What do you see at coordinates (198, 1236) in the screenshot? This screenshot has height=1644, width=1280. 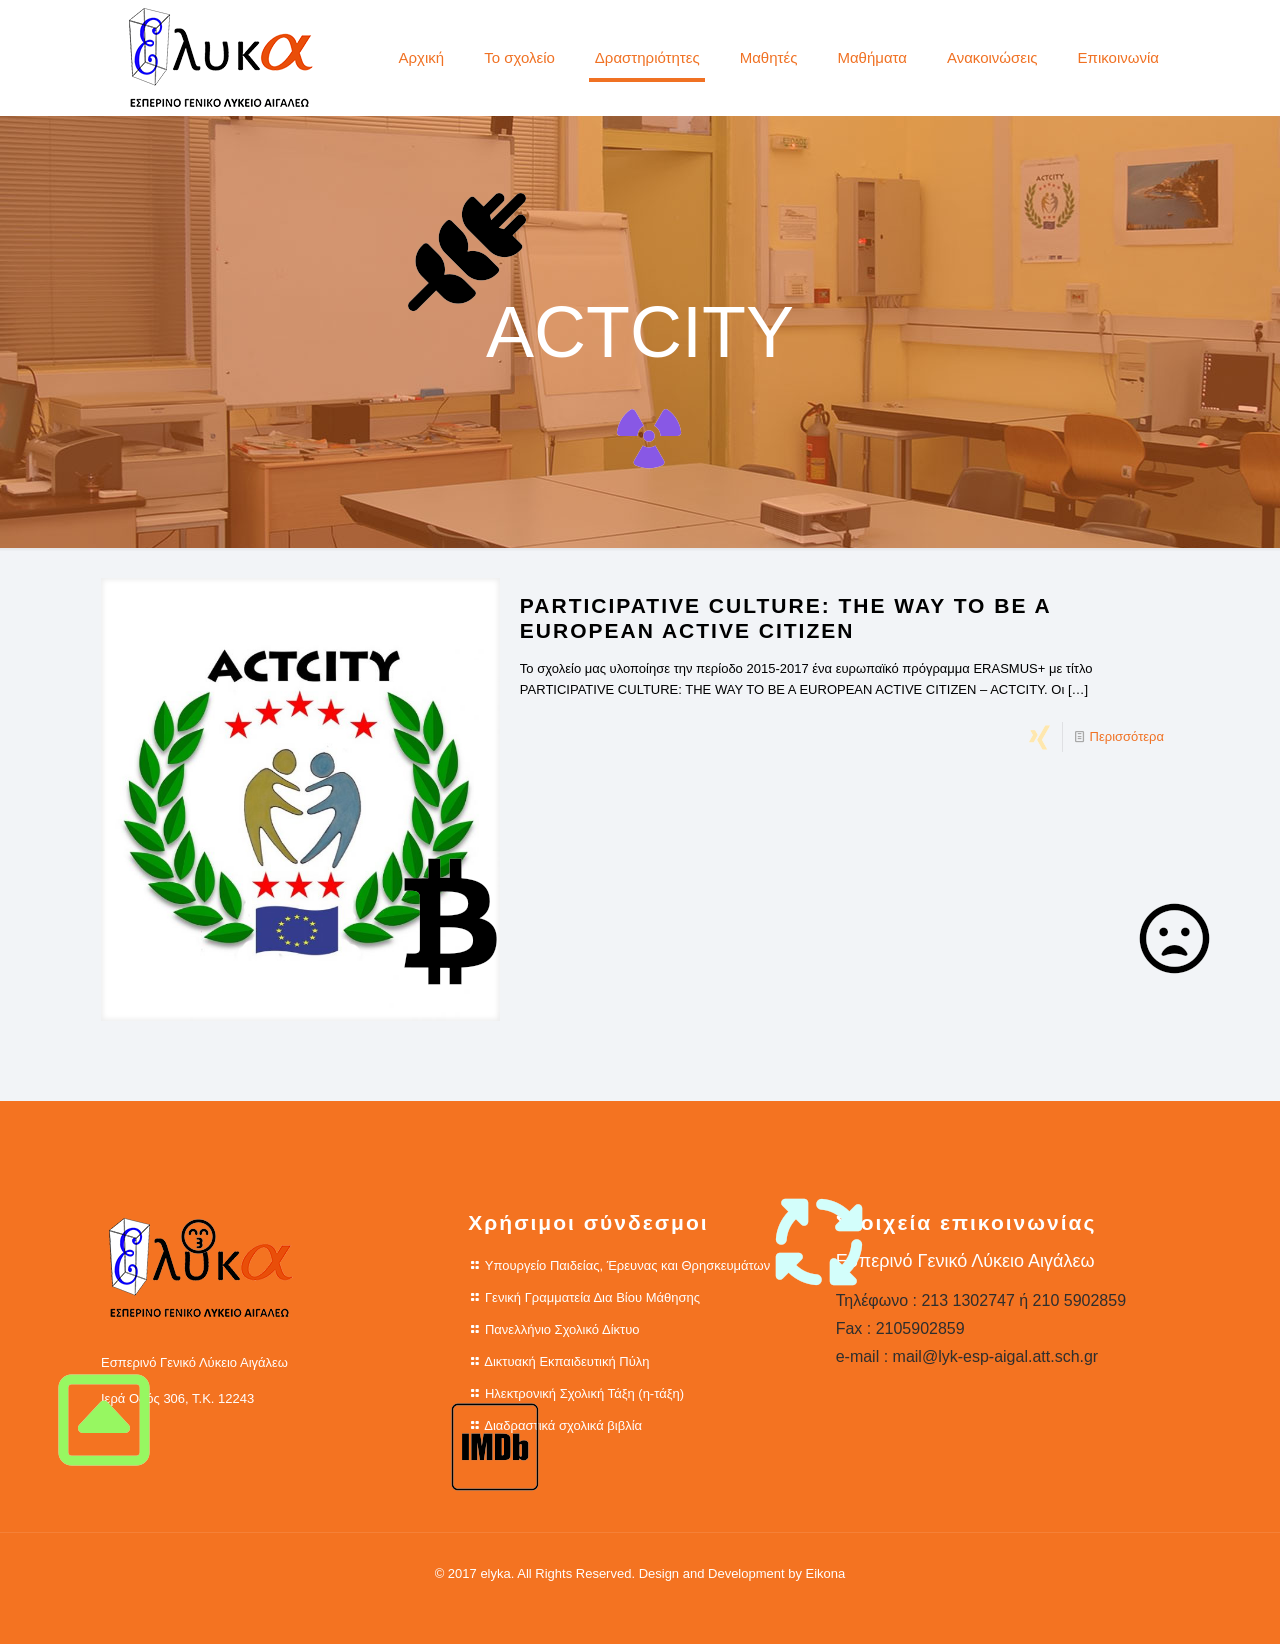 I see `send a kiss or affectionate reaction` at bounding box center [198, 1236].